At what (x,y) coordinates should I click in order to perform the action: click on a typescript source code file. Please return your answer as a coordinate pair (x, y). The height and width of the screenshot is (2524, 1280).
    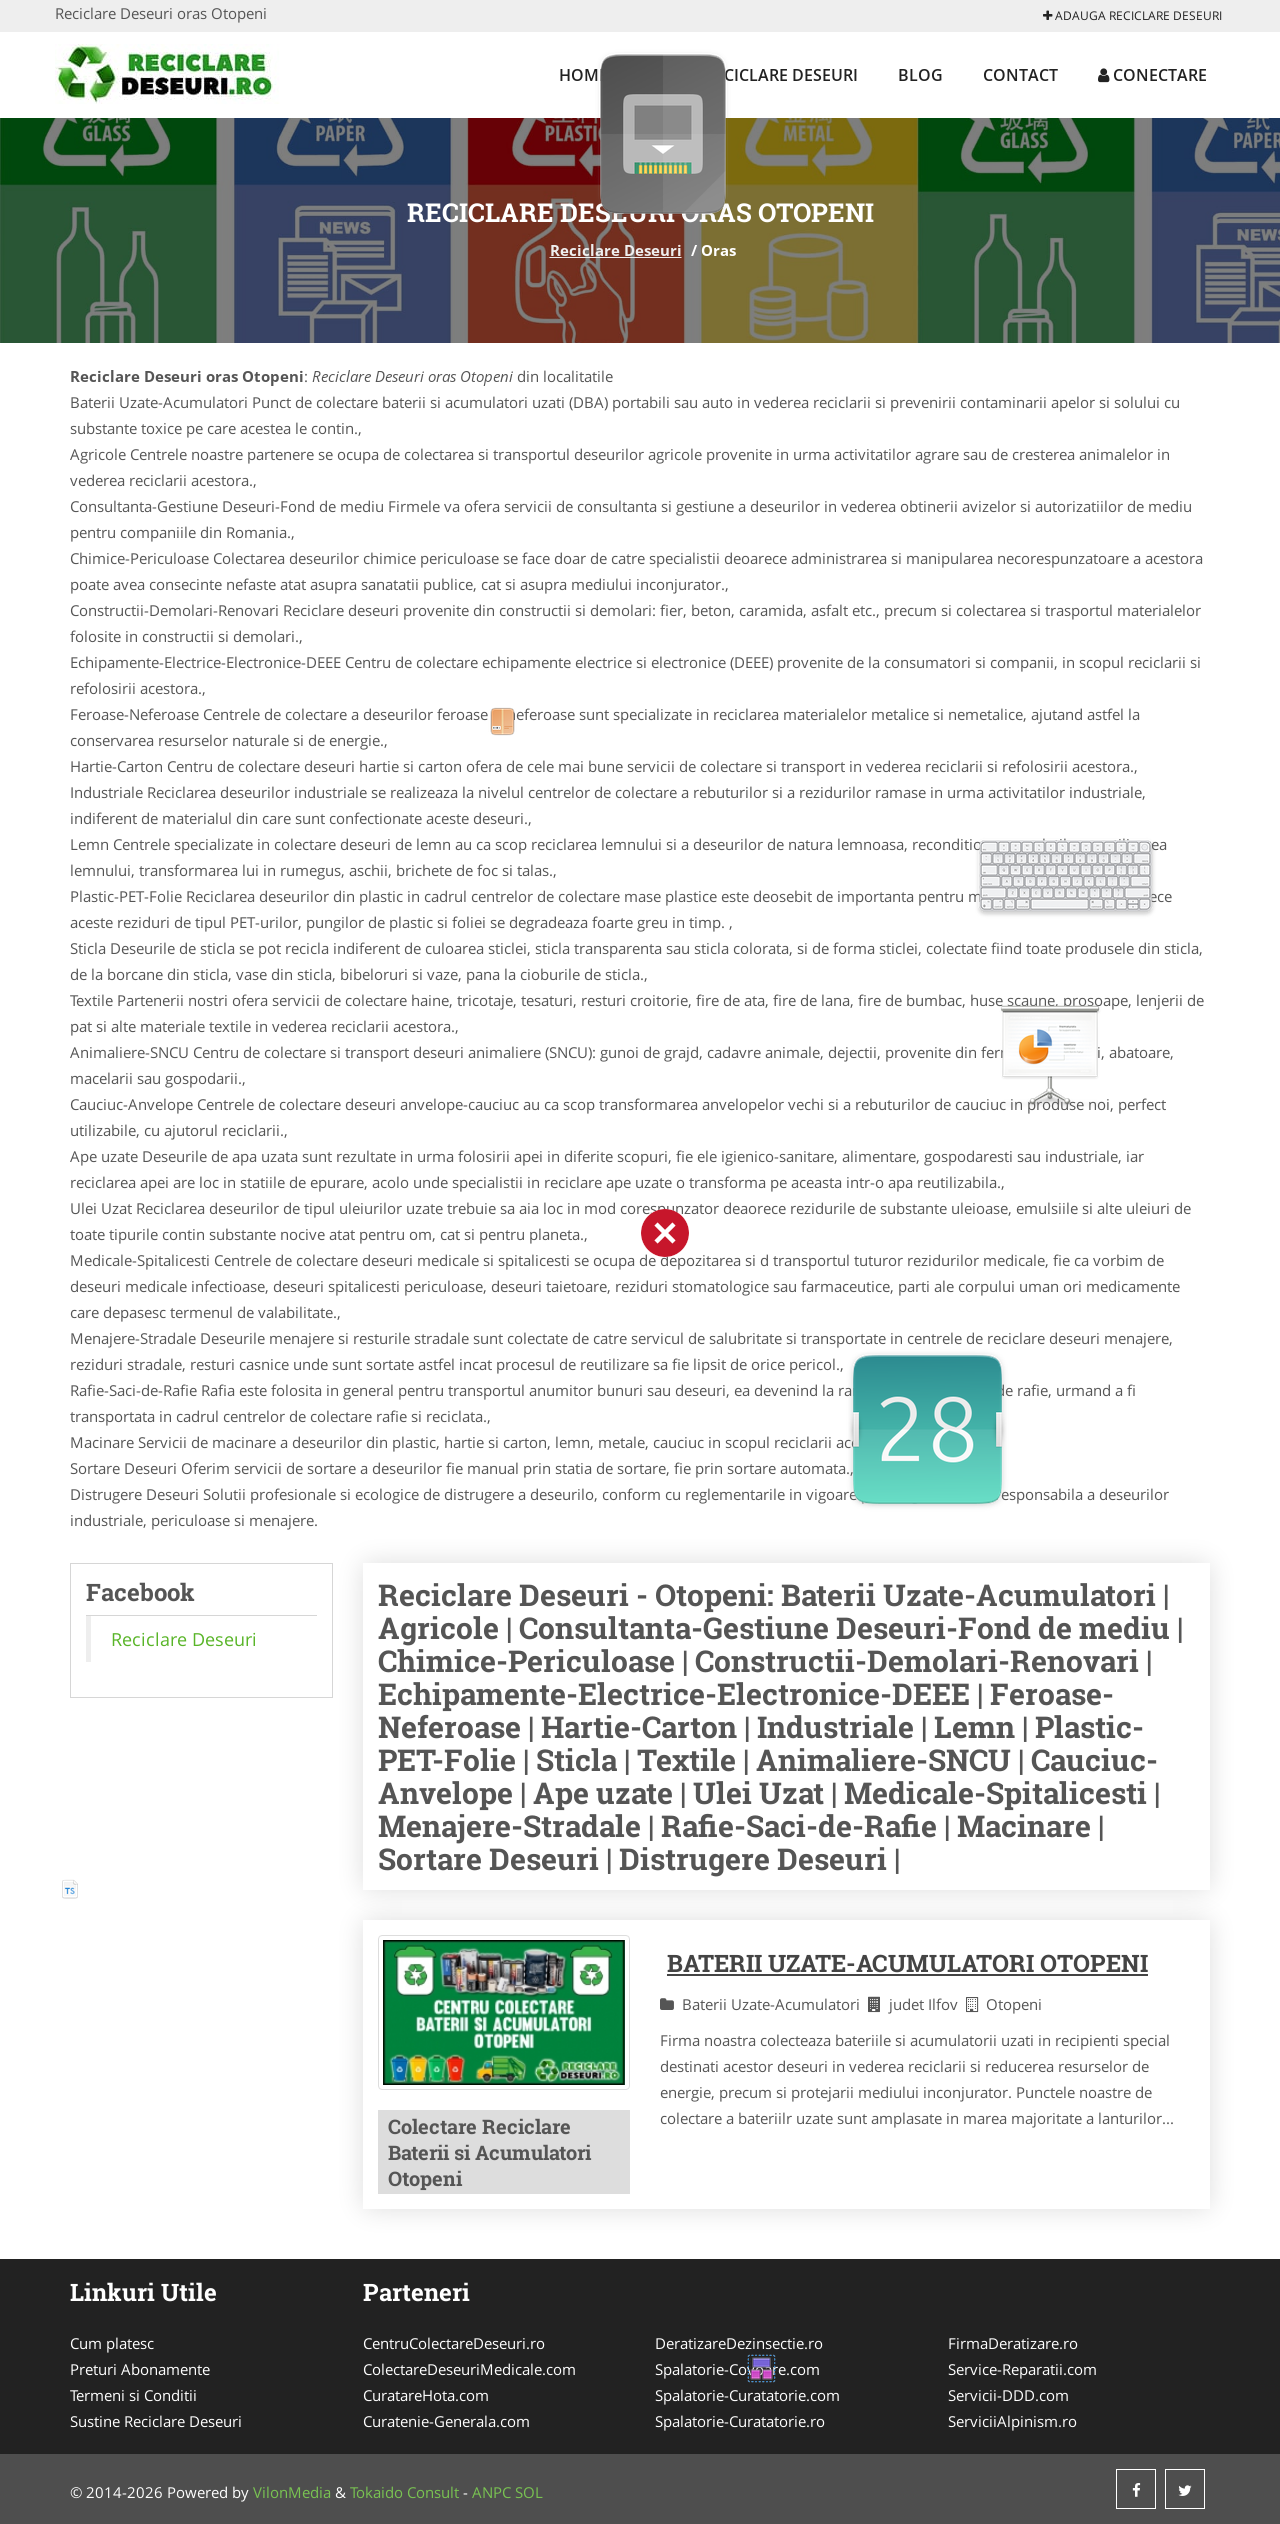
    Looking at the image, I should click on (70, 1889).